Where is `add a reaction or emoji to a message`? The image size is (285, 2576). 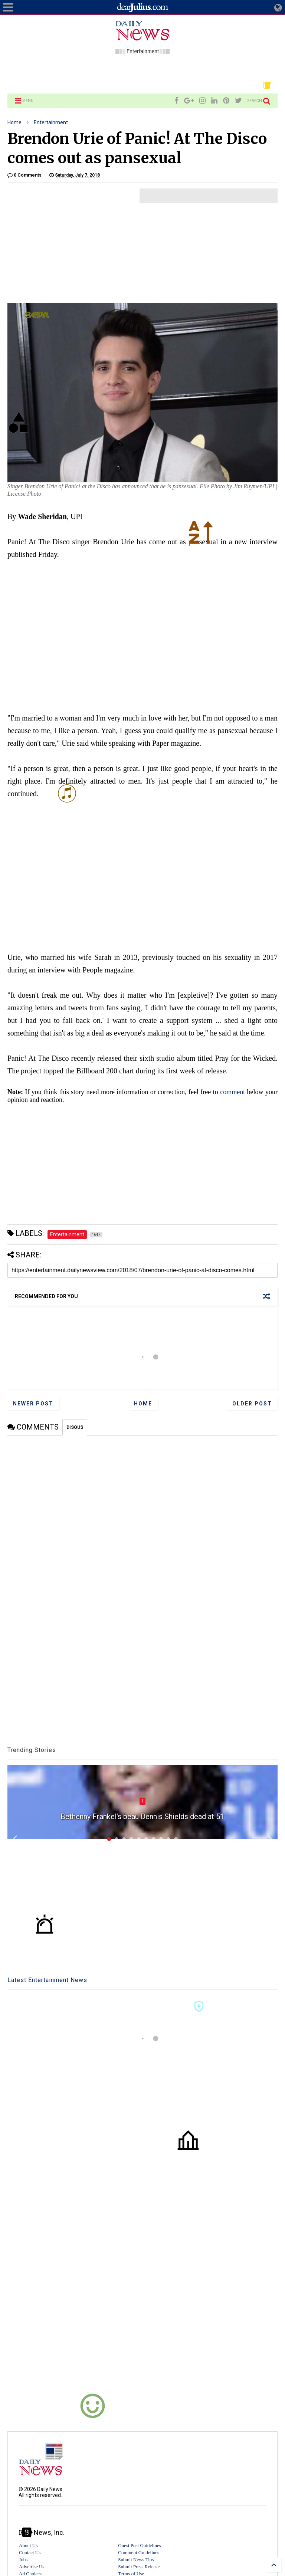 add a reaction or emoji to a message is located at coordinates (92, 2406).